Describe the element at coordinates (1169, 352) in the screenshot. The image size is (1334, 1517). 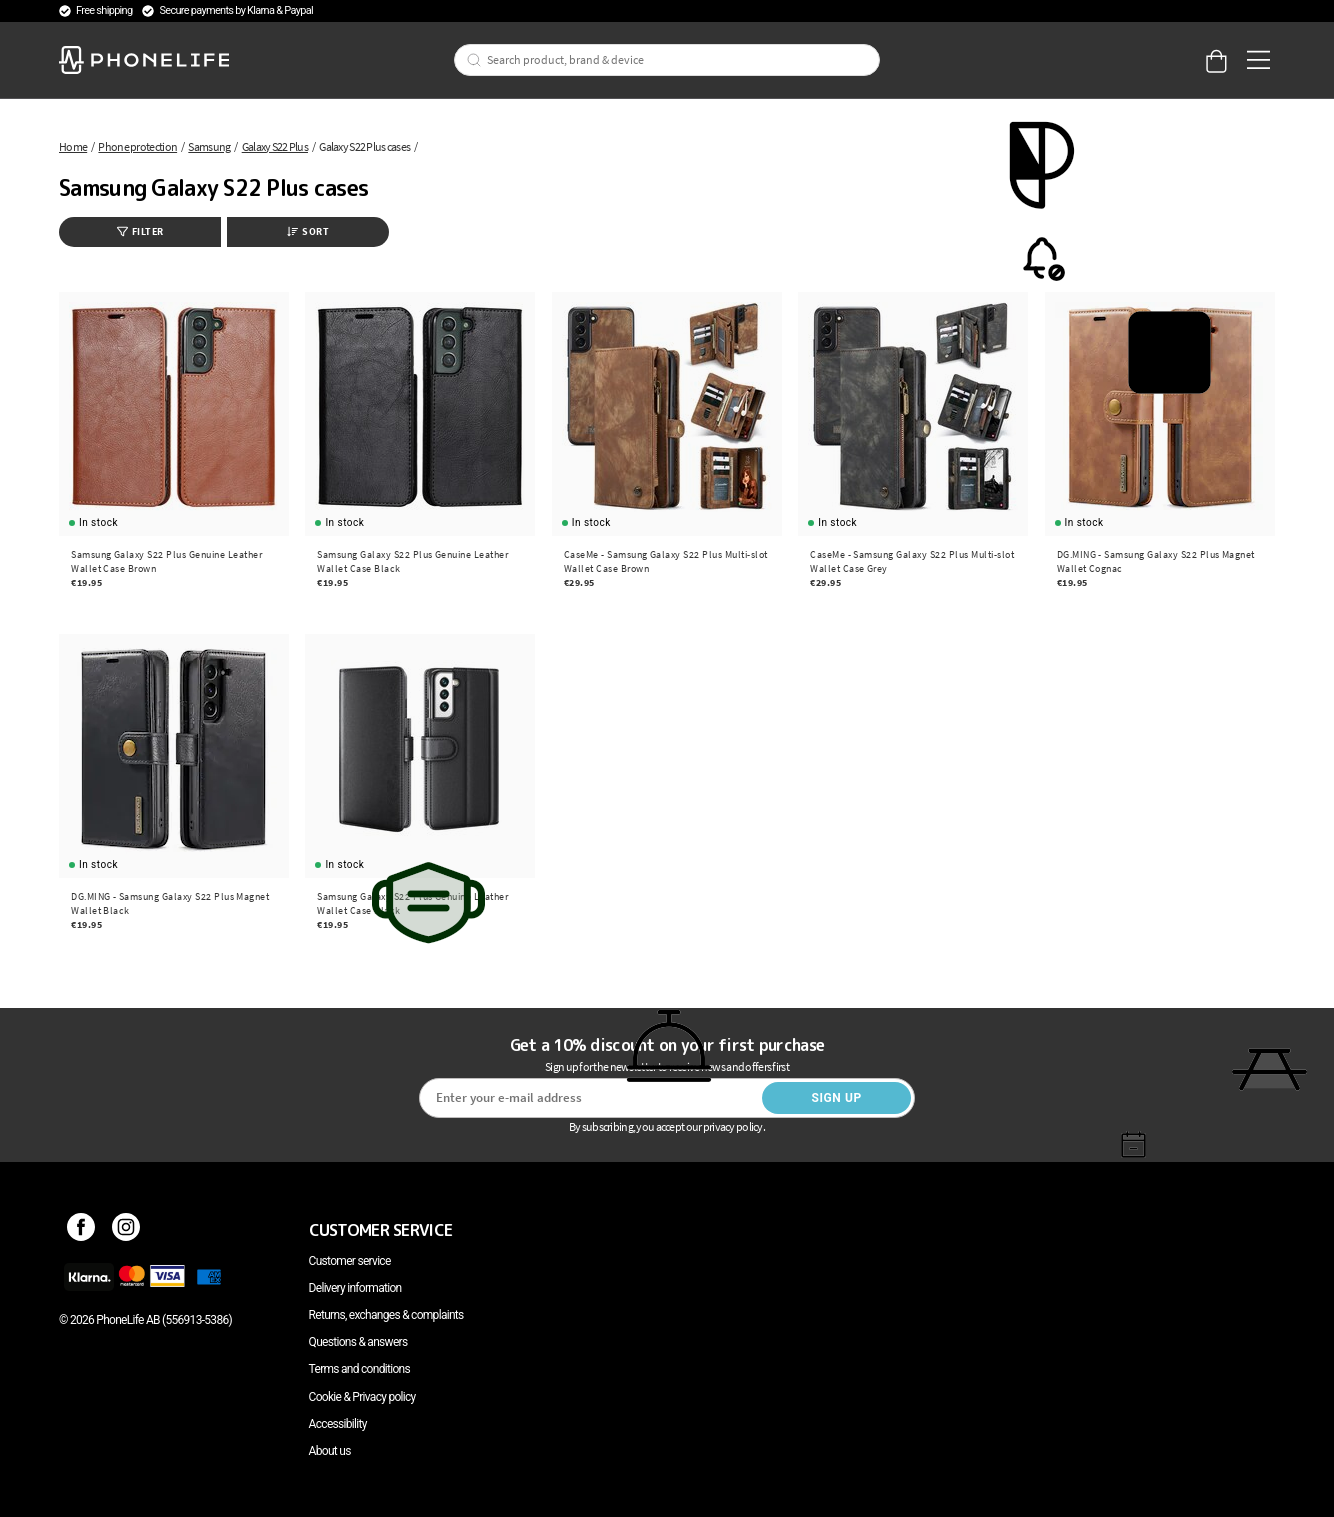
I see `stop or halt media playback` at that location.